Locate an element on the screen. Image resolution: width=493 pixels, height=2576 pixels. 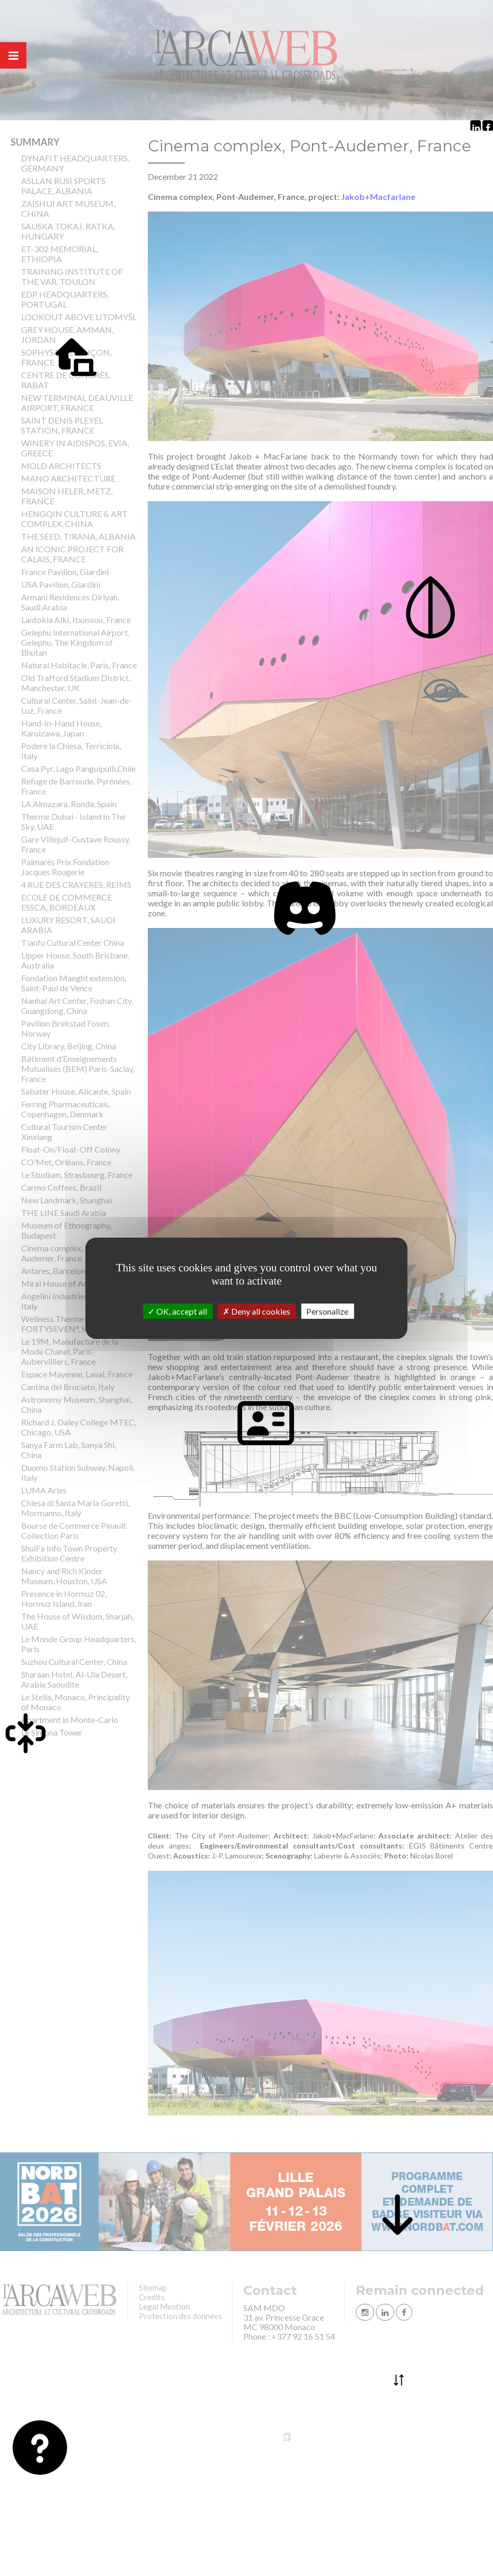
open Discord app is located at coordinates (305, 908).